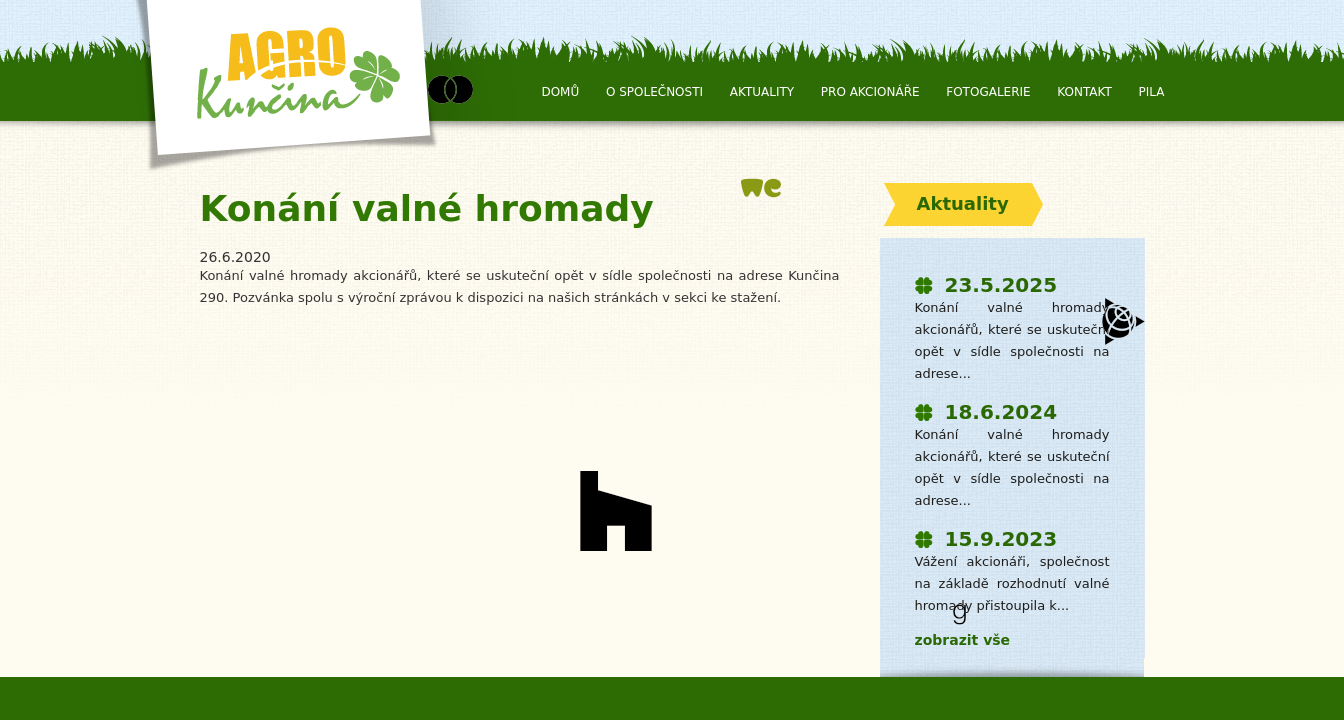  Describe the element at coordinates (450, 89) in the screenshot. I see `pay with mastercard` at that location.